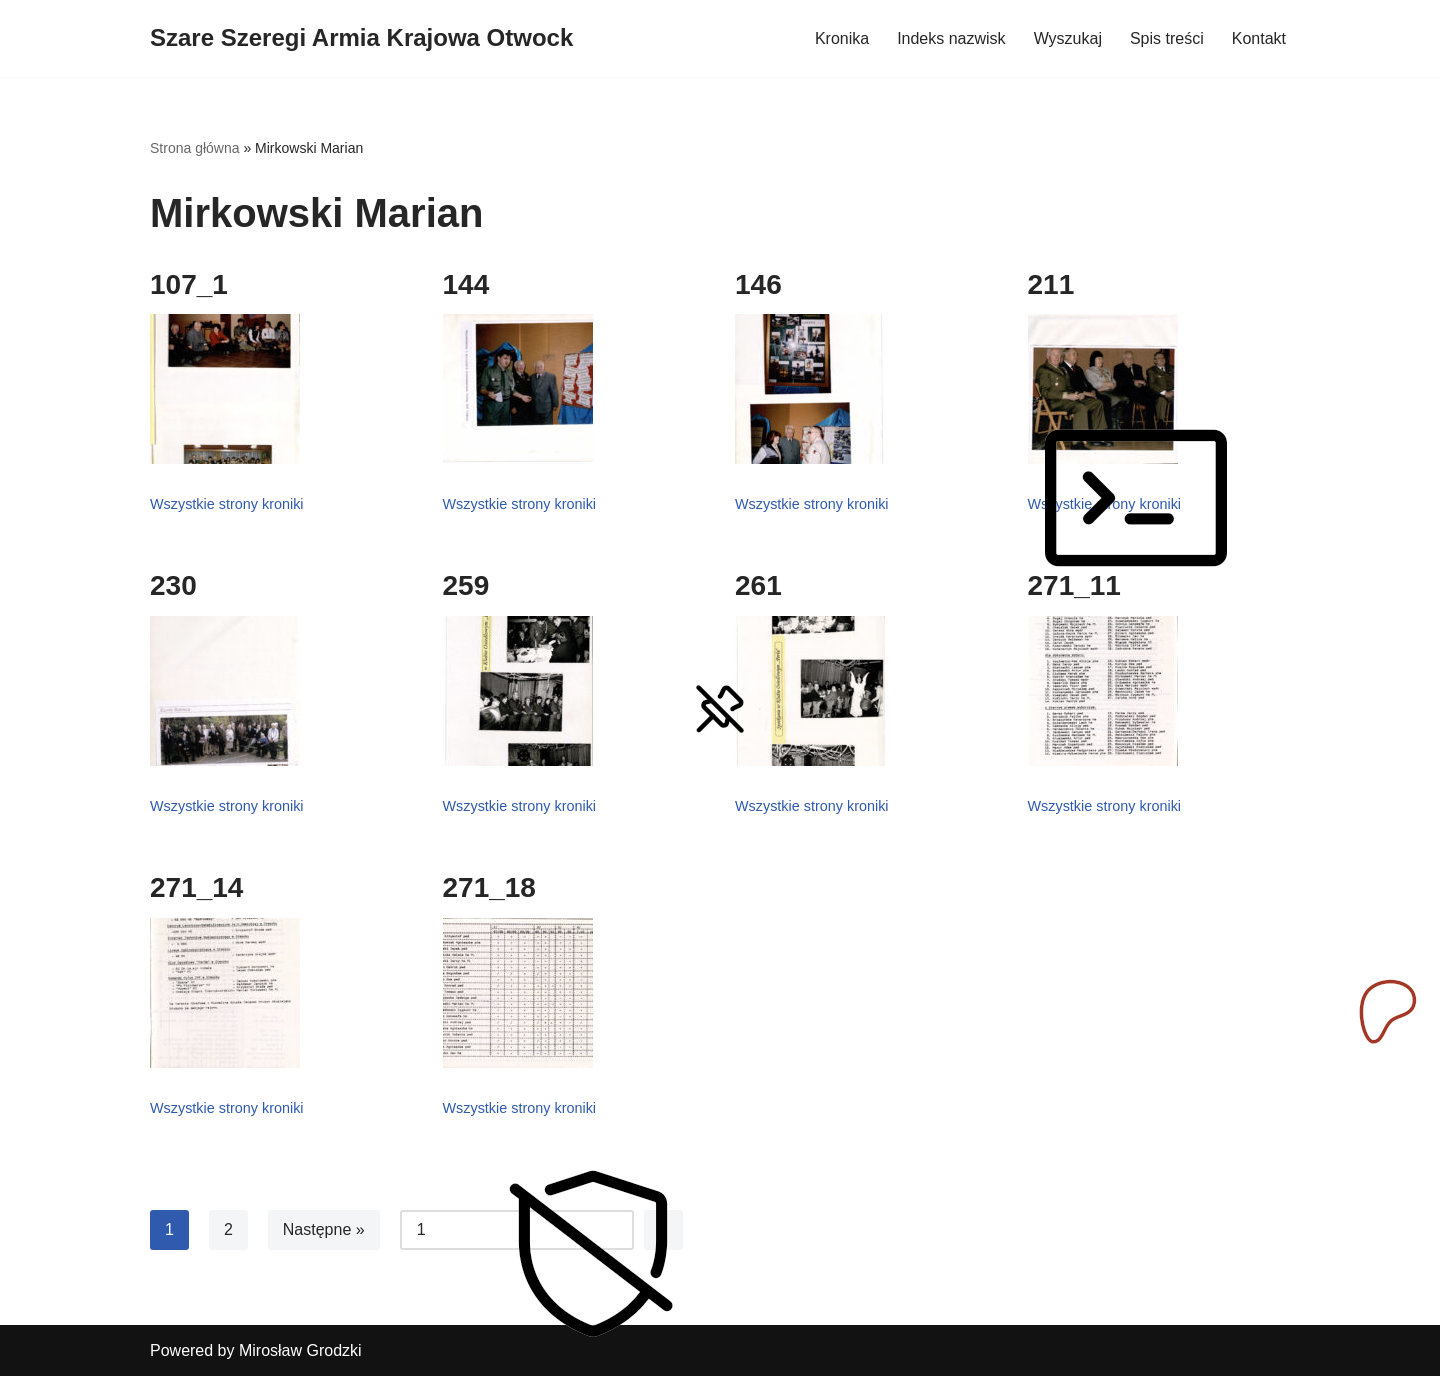 Image resolution: width=1440 pixels, height=1376 pixels. I want to click on link to patreon profile or page, so click(1385, 1010).